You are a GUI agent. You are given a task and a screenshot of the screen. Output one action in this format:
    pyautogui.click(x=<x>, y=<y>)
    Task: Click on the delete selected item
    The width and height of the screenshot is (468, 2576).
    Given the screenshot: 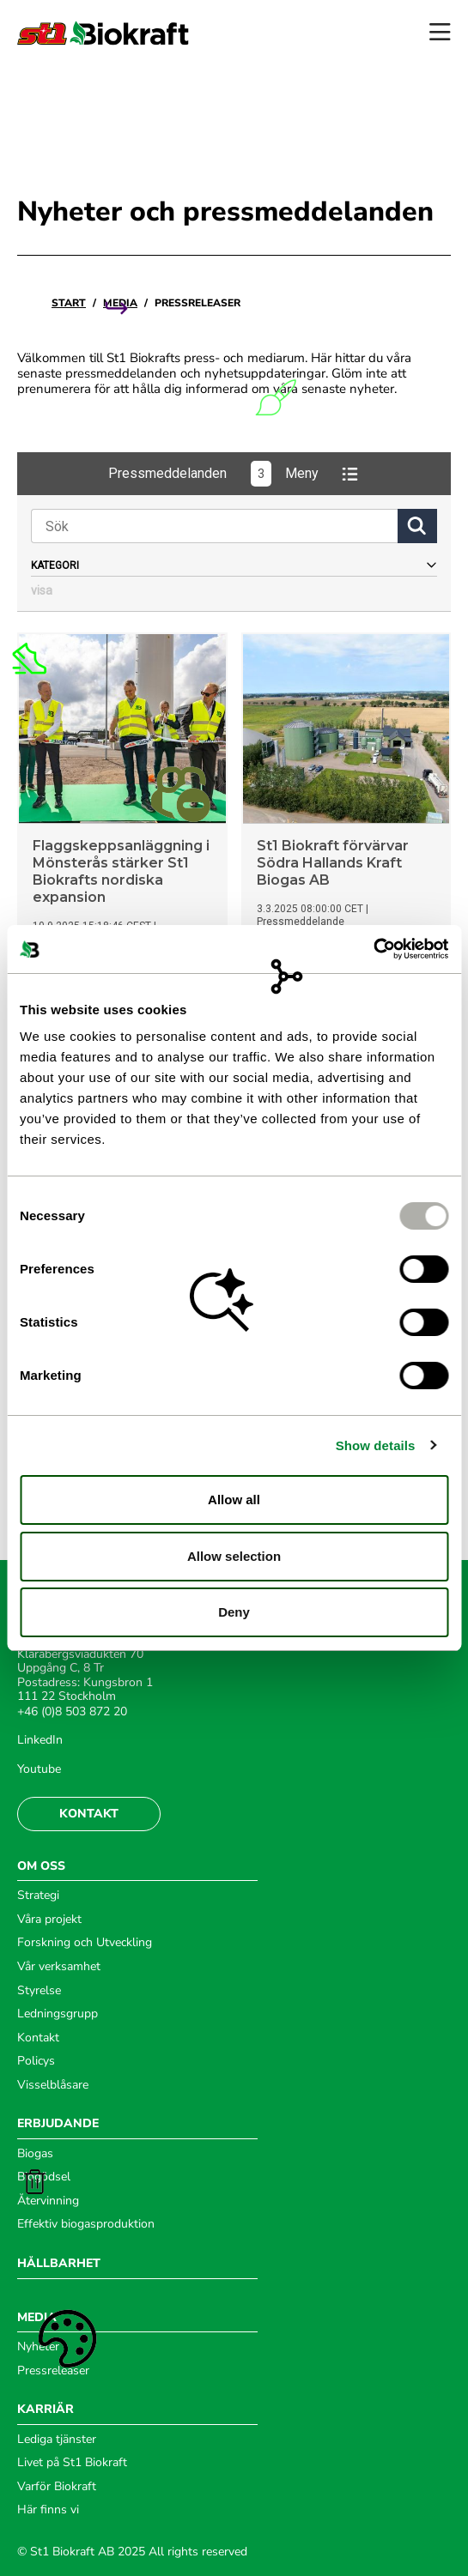 What is the action you would take?
    pyautogui.click(x=34, y=2181)
    